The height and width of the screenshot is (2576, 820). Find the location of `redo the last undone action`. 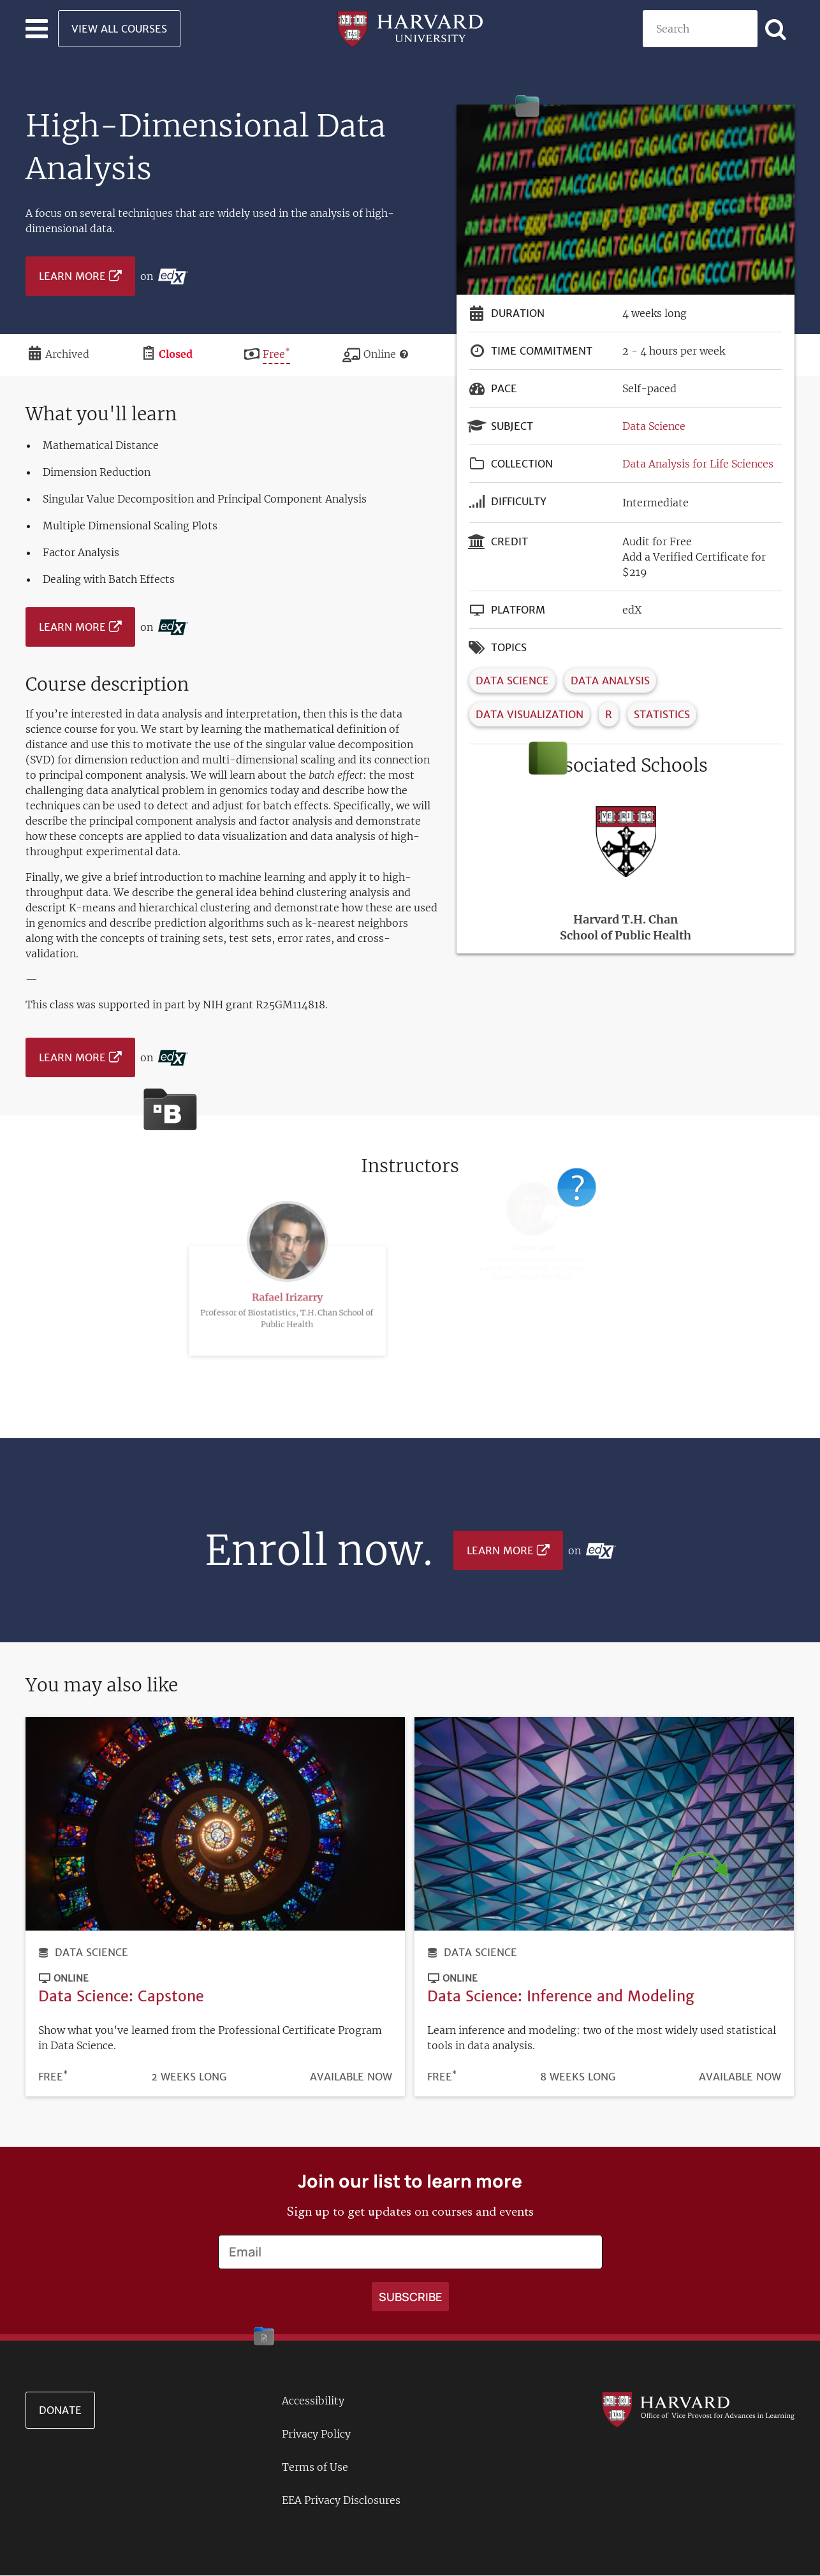

redo the last undone action is located at coordinates (700, 1864).